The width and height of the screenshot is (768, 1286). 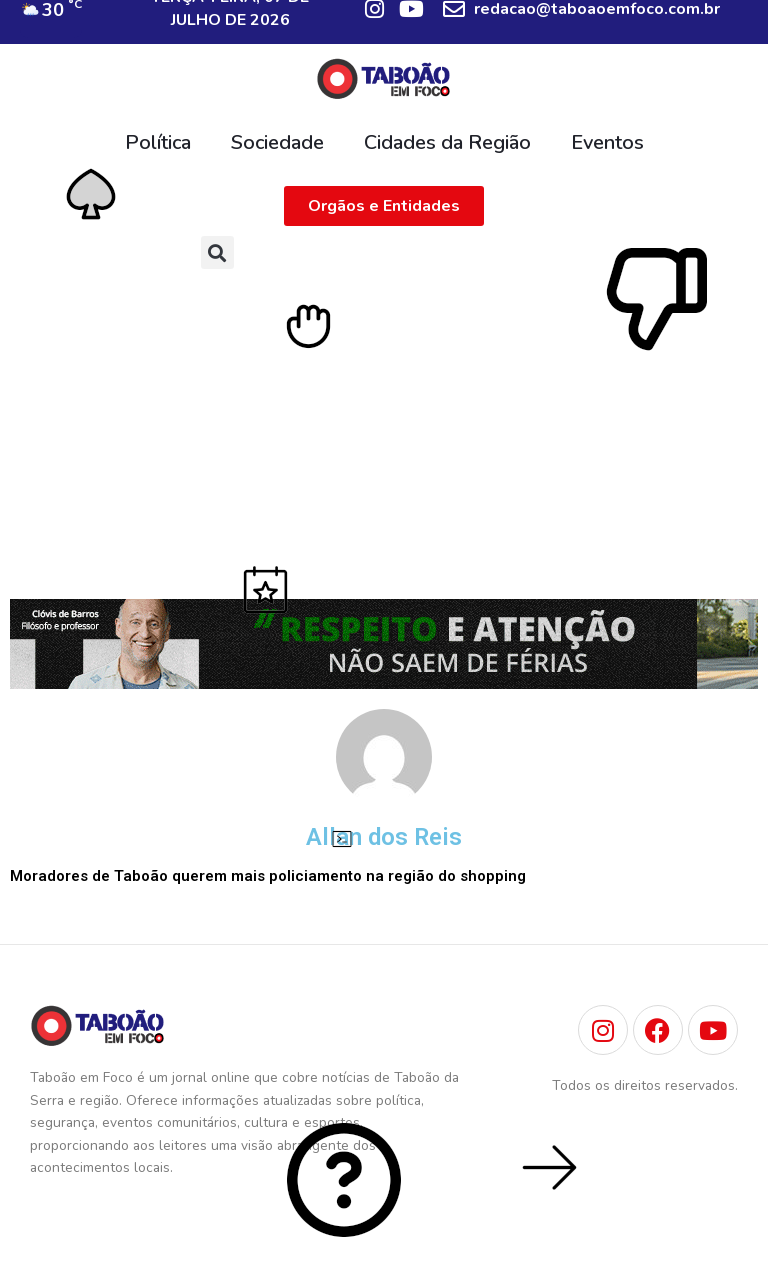 What do you see at coordinates (655, 300) in the screenshot?
I see `dislike or downvote content` at bounding box center [655, 300].